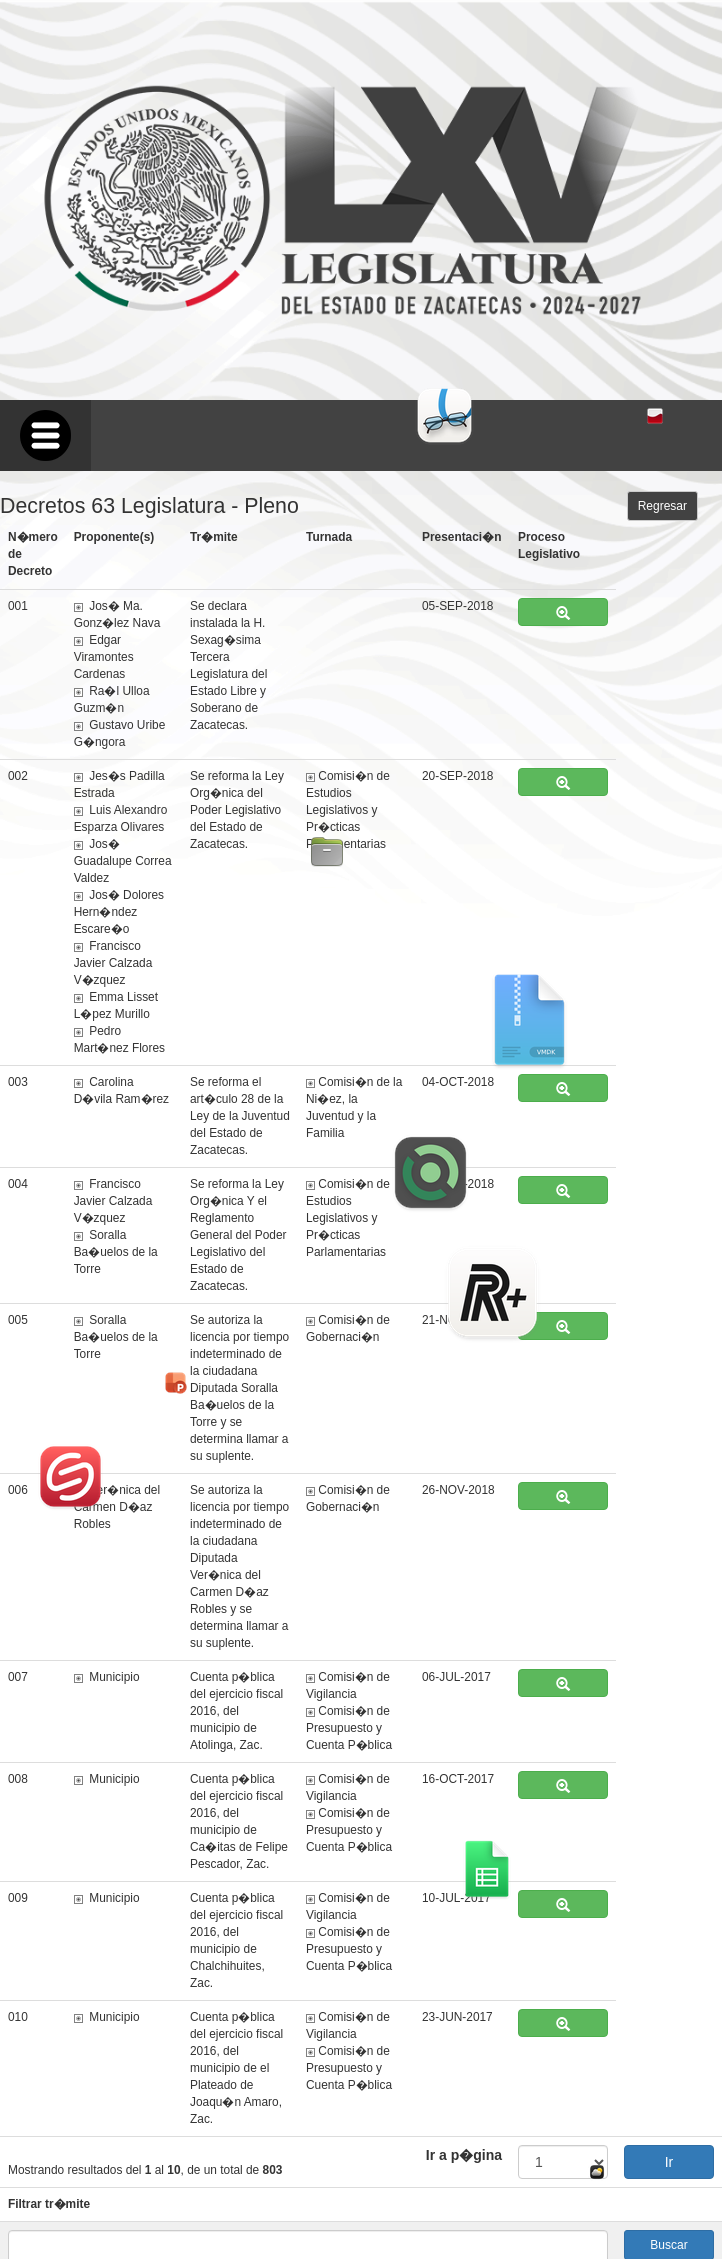 The height and width of the screenshot is (2259, 722). Describe the element at coordinates (430, 1172) in the screenshot. I see `open the void linux application` at that location.